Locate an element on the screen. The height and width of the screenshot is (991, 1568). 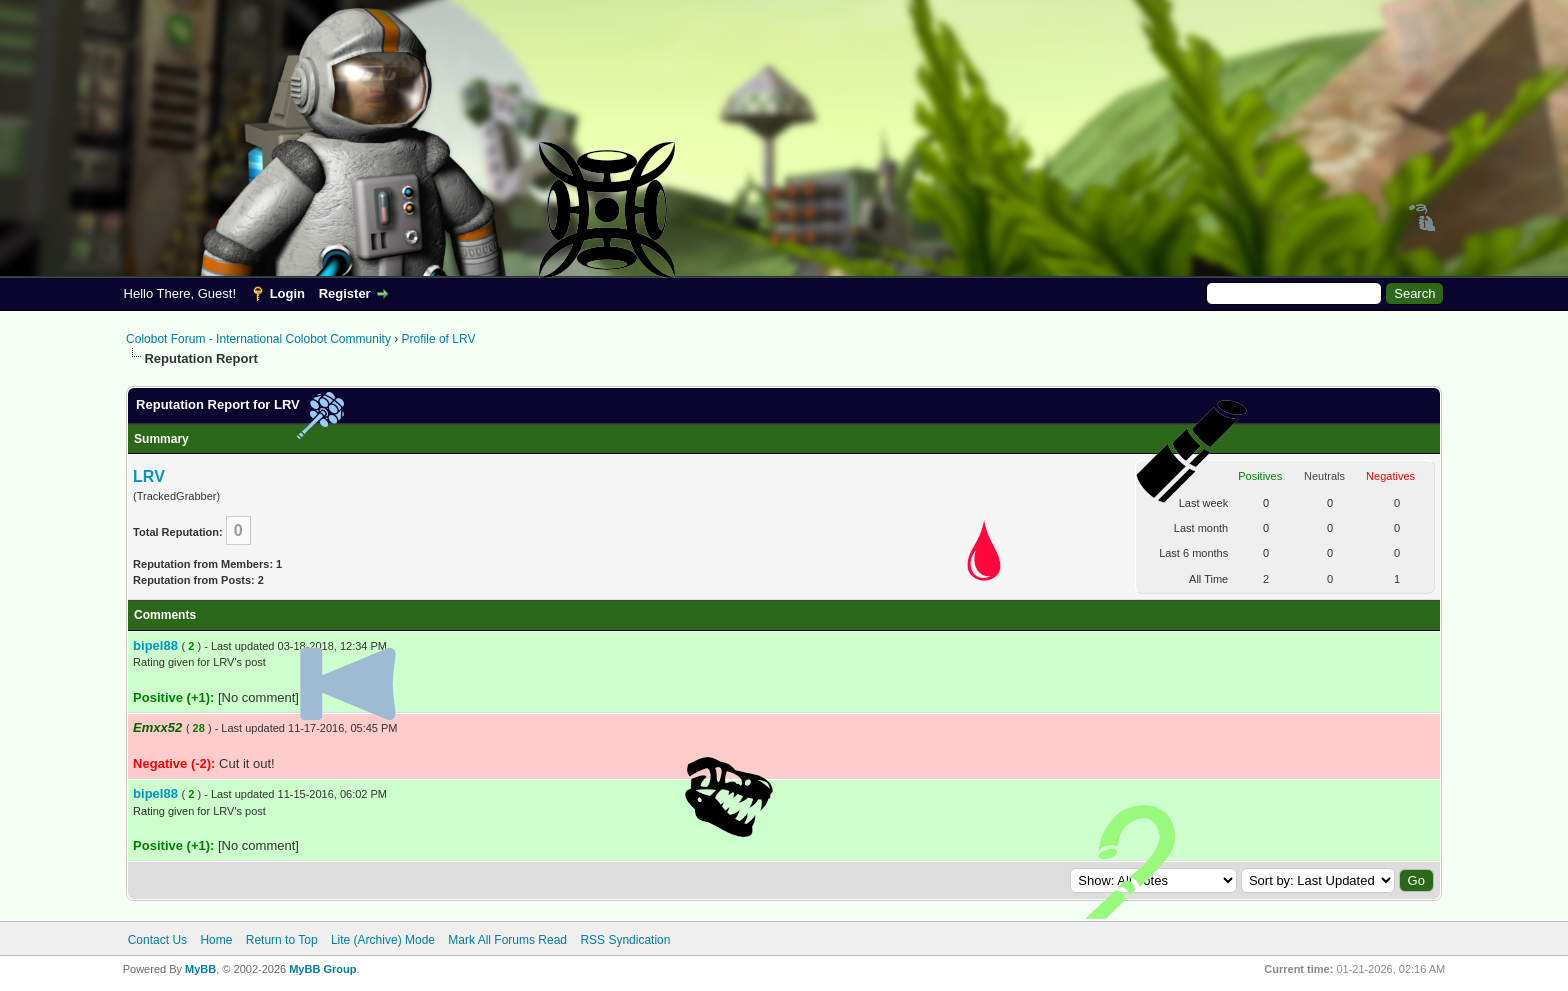
select grenade weapon in inventory is located at coordinates (320, 415).